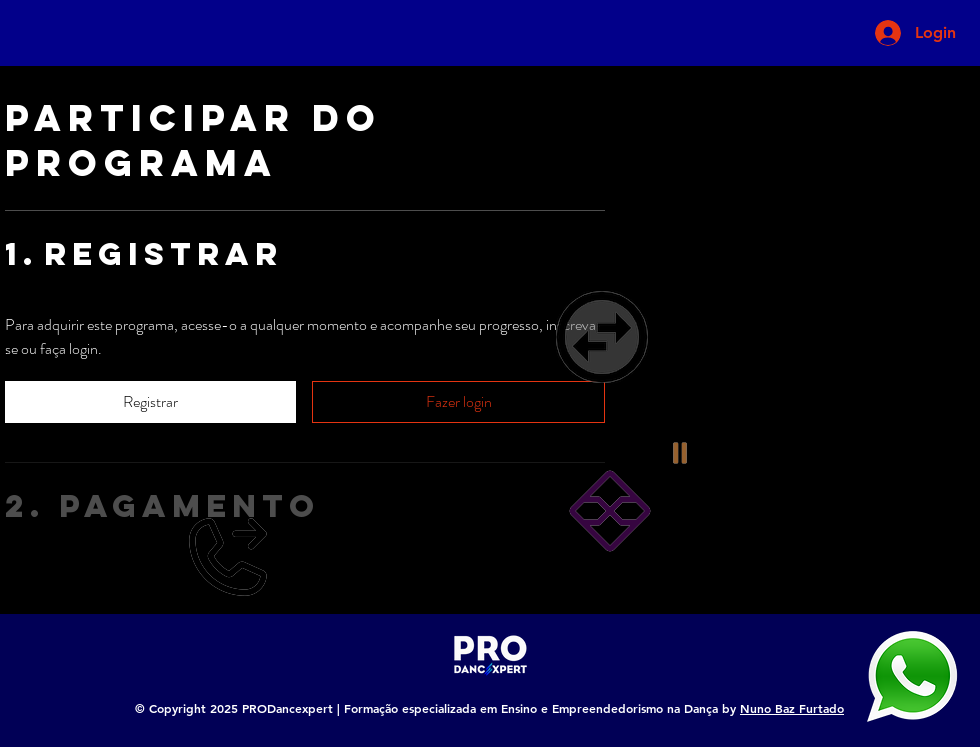 The height and width of the screenshot is (747, 980). I want to click on pause media playback, so click(680, 453).